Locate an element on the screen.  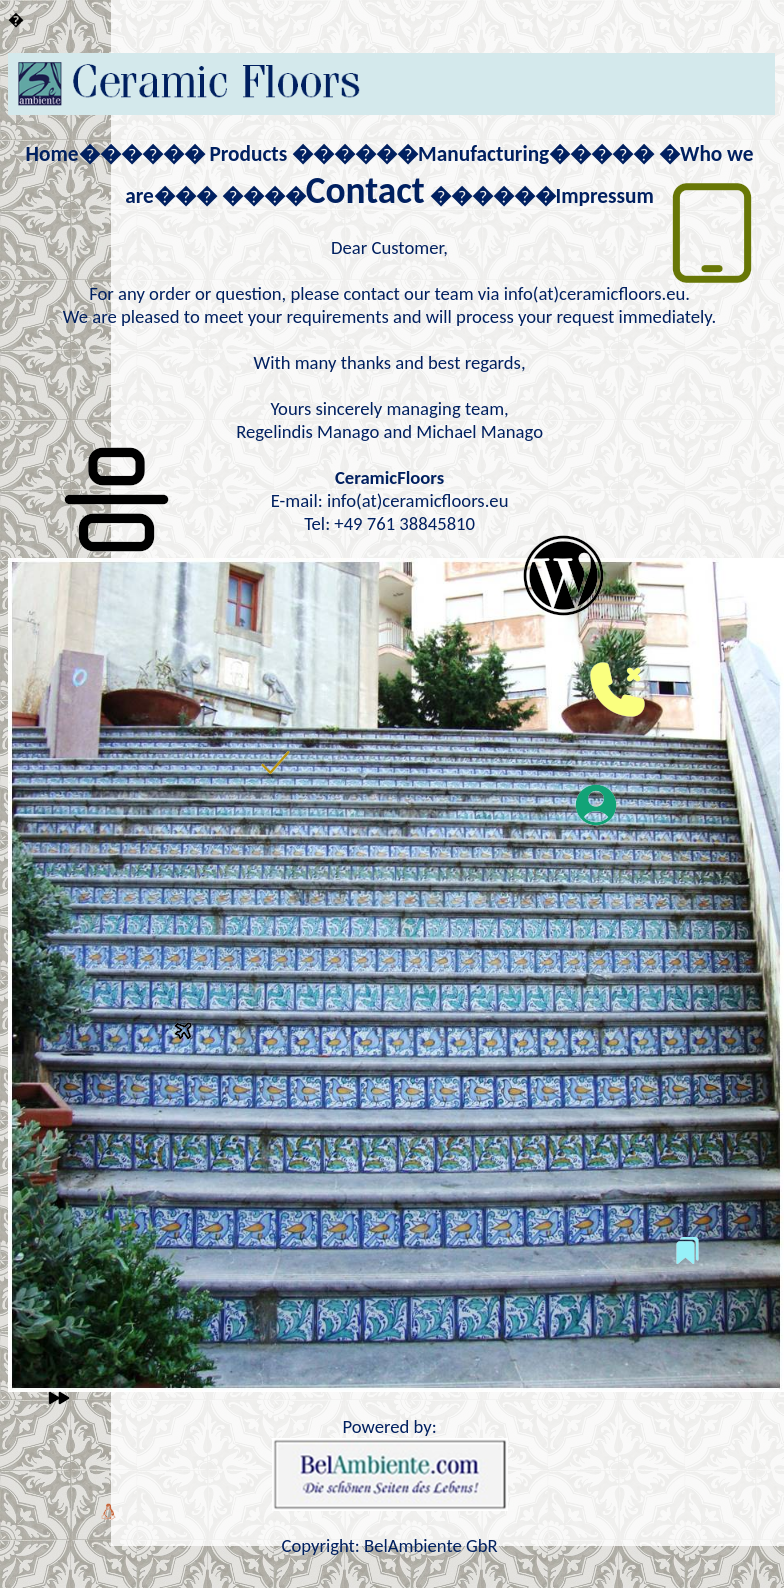
align objects to vertical center is located at coordinates (116, 499).